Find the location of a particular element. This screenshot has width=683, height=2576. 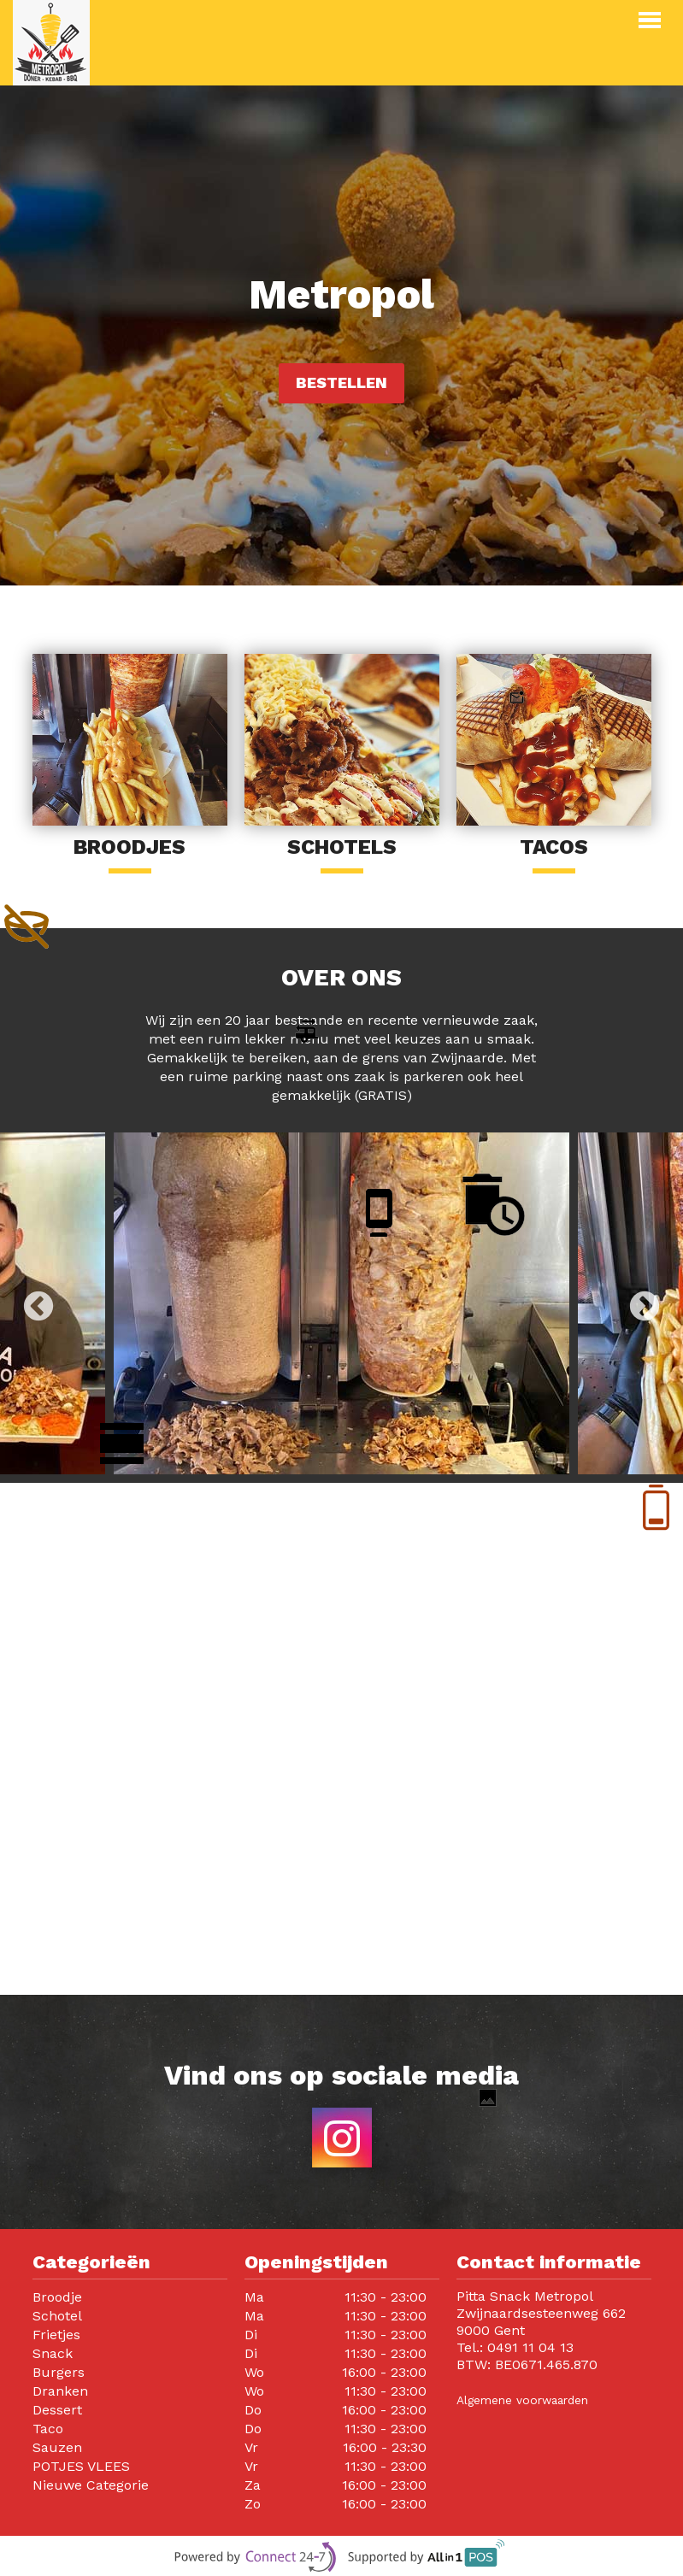

dock your device to a charging station is located at coordinates (379, 1213).